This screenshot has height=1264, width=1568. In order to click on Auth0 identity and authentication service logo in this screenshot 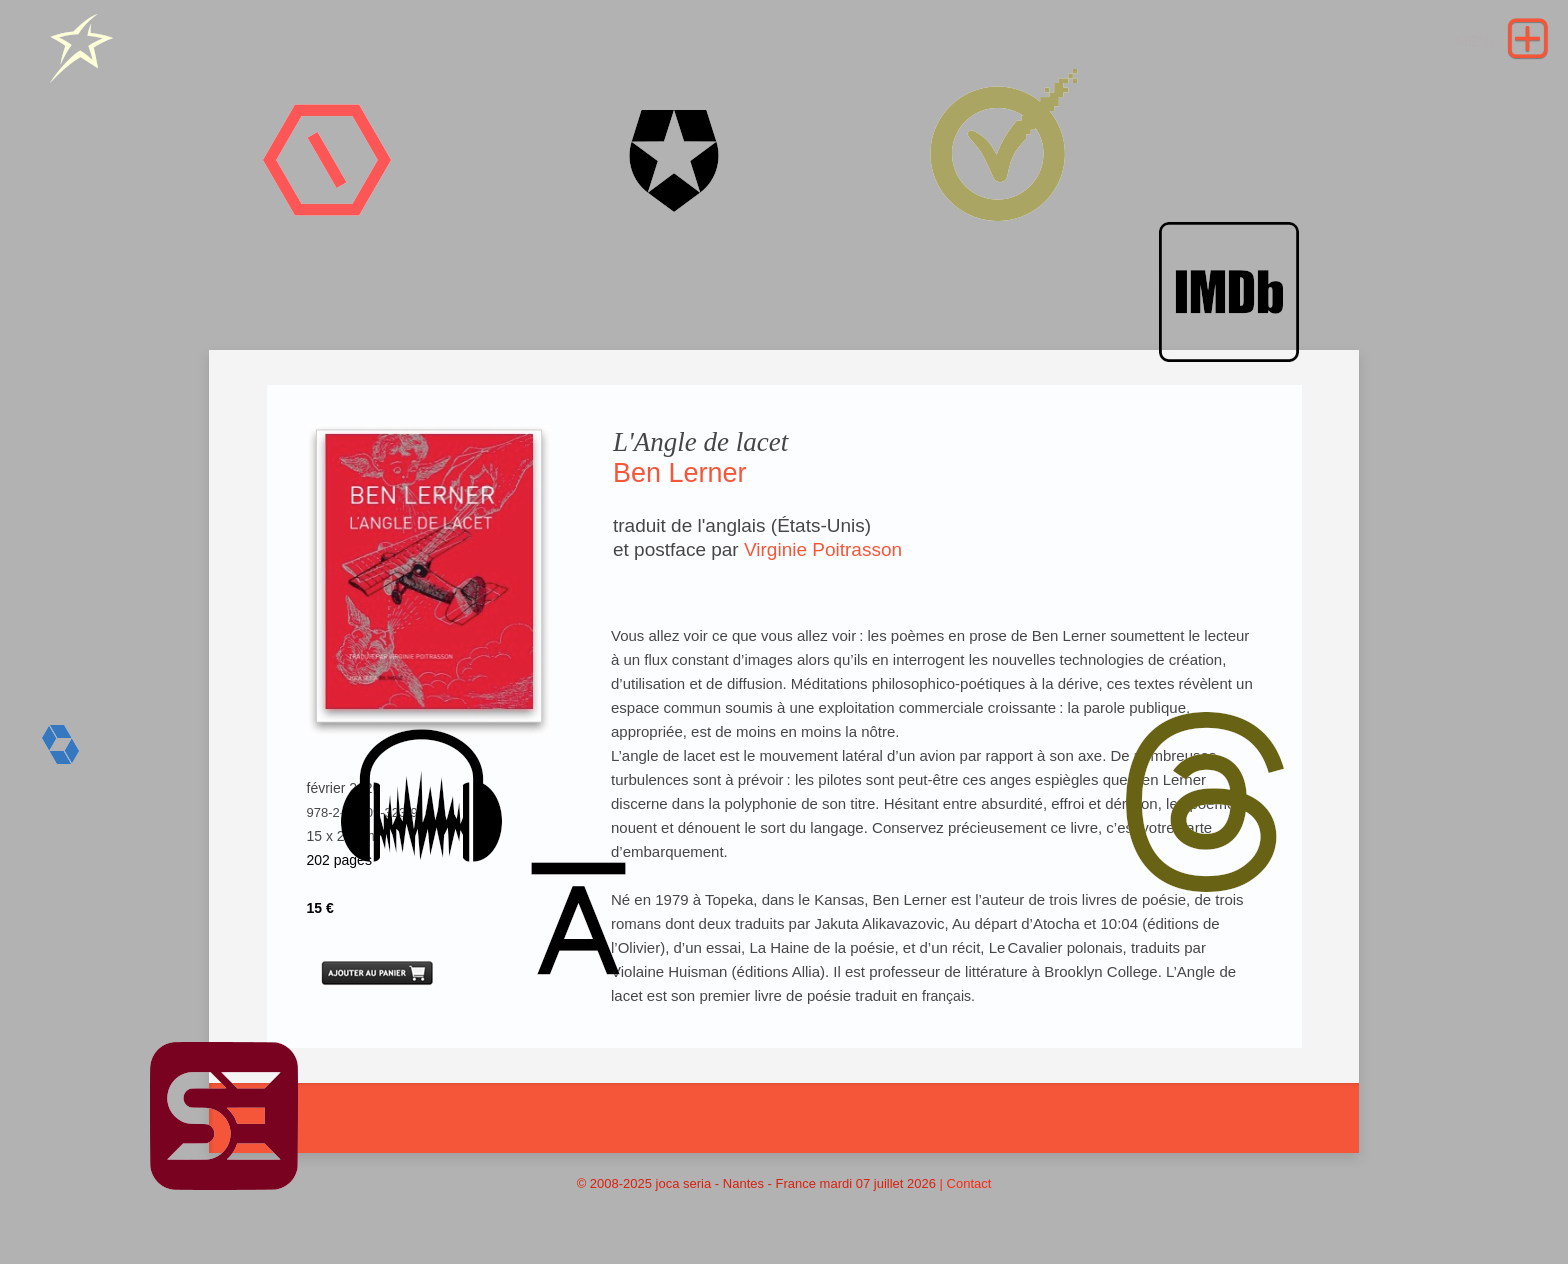, I will do `click(674, 161)`.